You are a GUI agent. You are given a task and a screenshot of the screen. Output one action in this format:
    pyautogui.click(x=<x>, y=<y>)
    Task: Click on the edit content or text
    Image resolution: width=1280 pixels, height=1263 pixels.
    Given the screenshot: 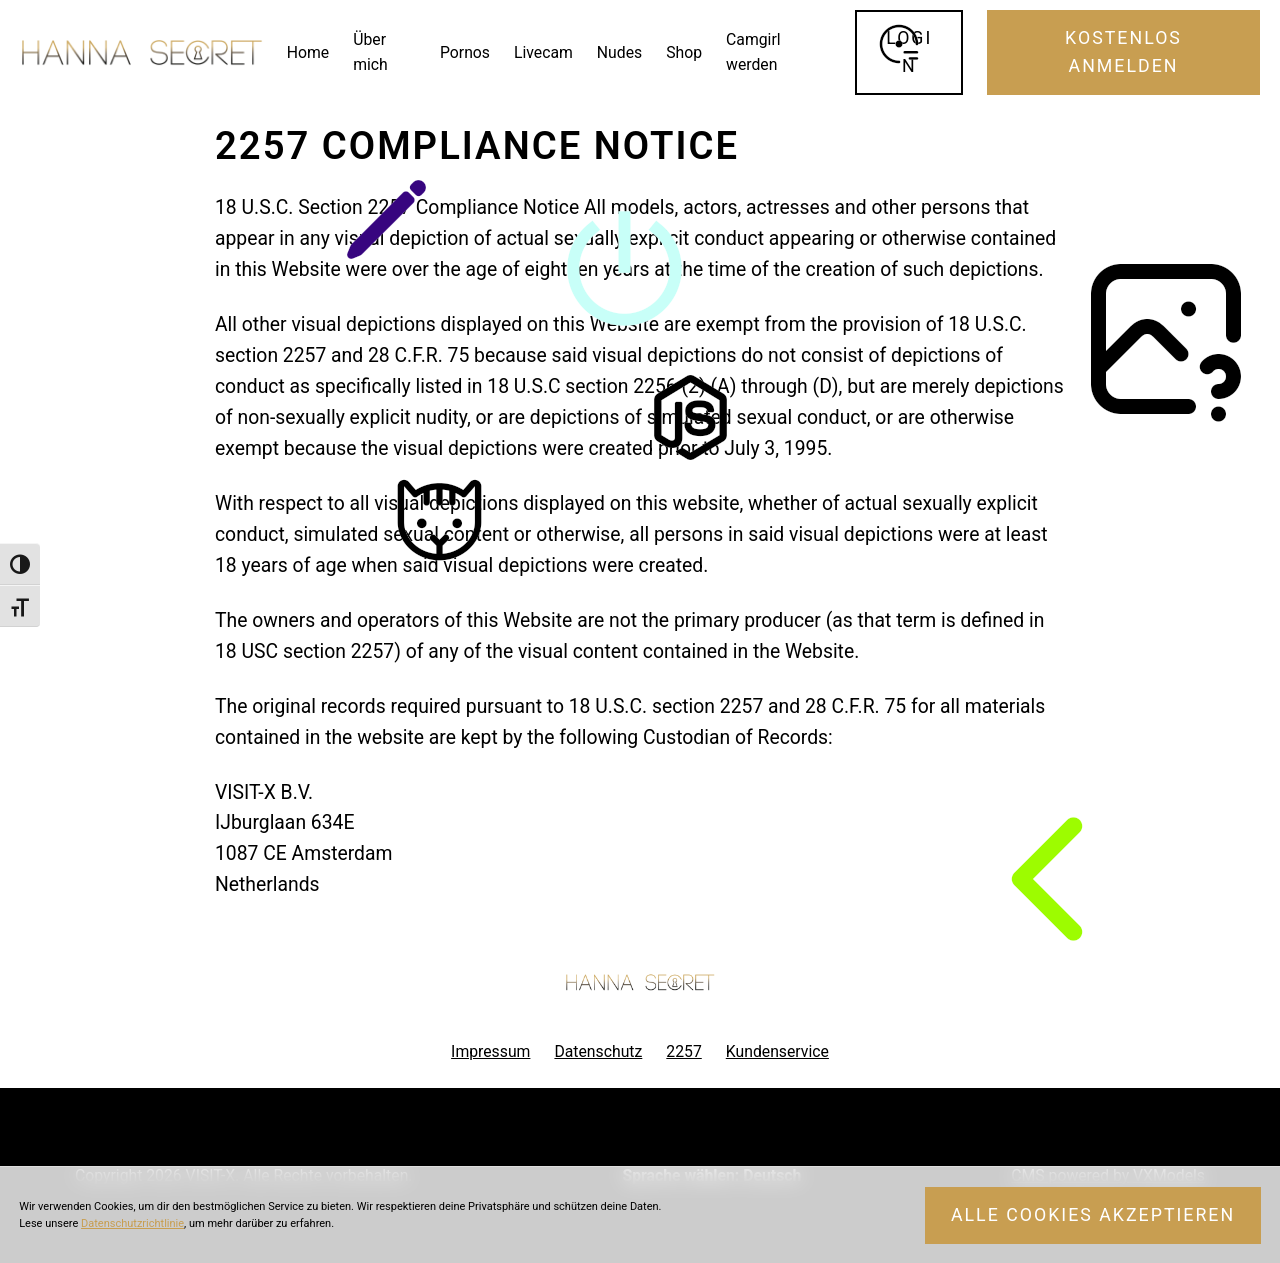 What is the action you would take?
    pyautogui.click(x=386, y=219)
    